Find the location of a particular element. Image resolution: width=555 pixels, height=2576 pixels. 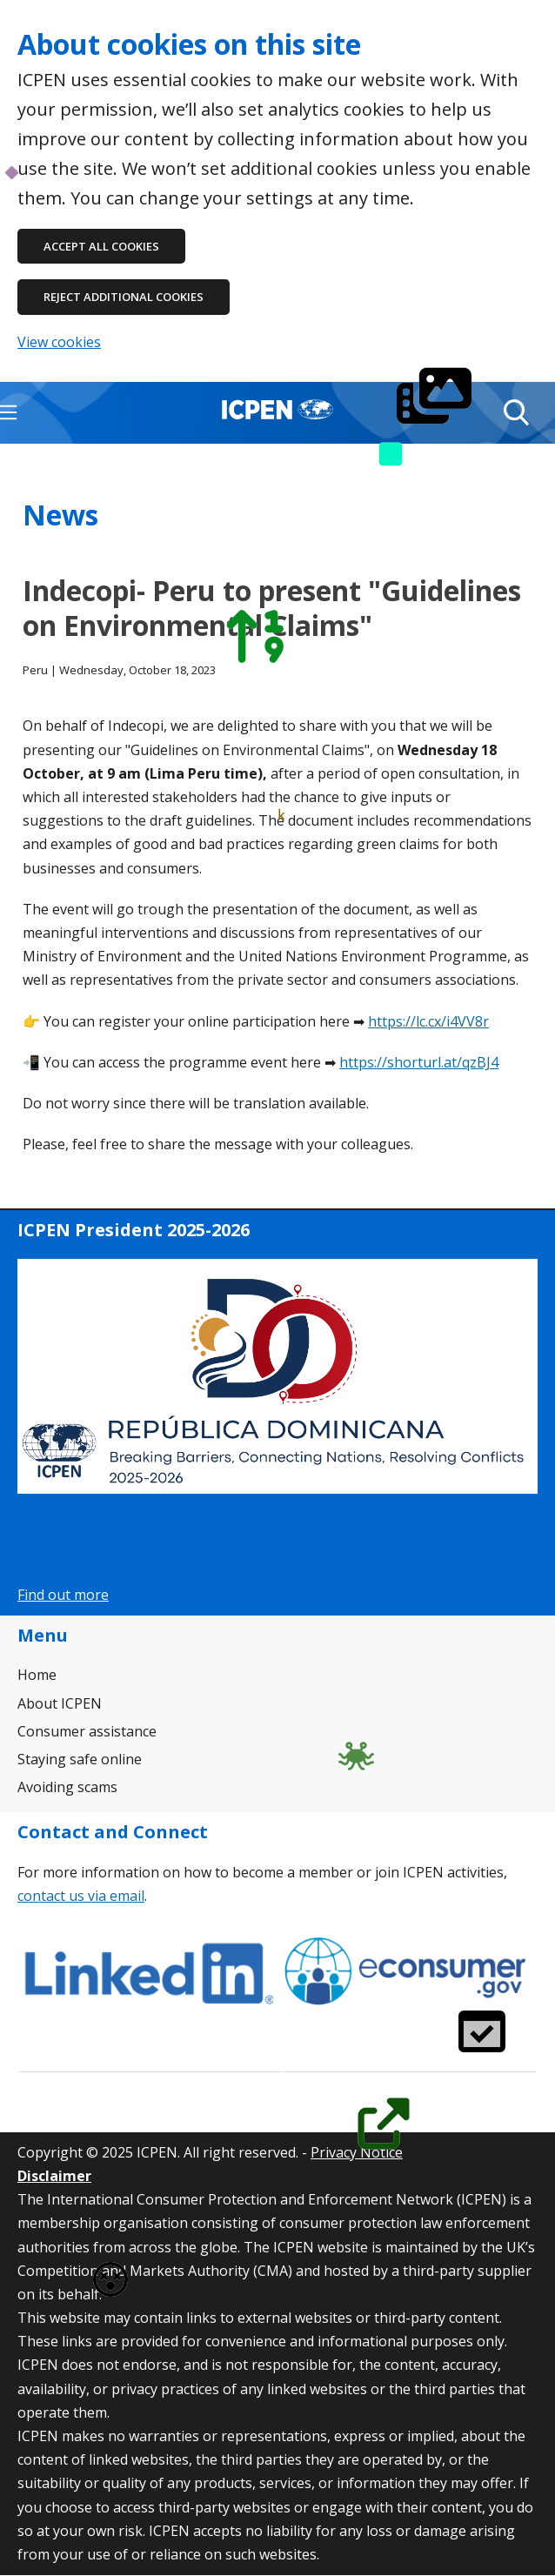

indicates a verified domain or website is located at coordinates (482, 2031).